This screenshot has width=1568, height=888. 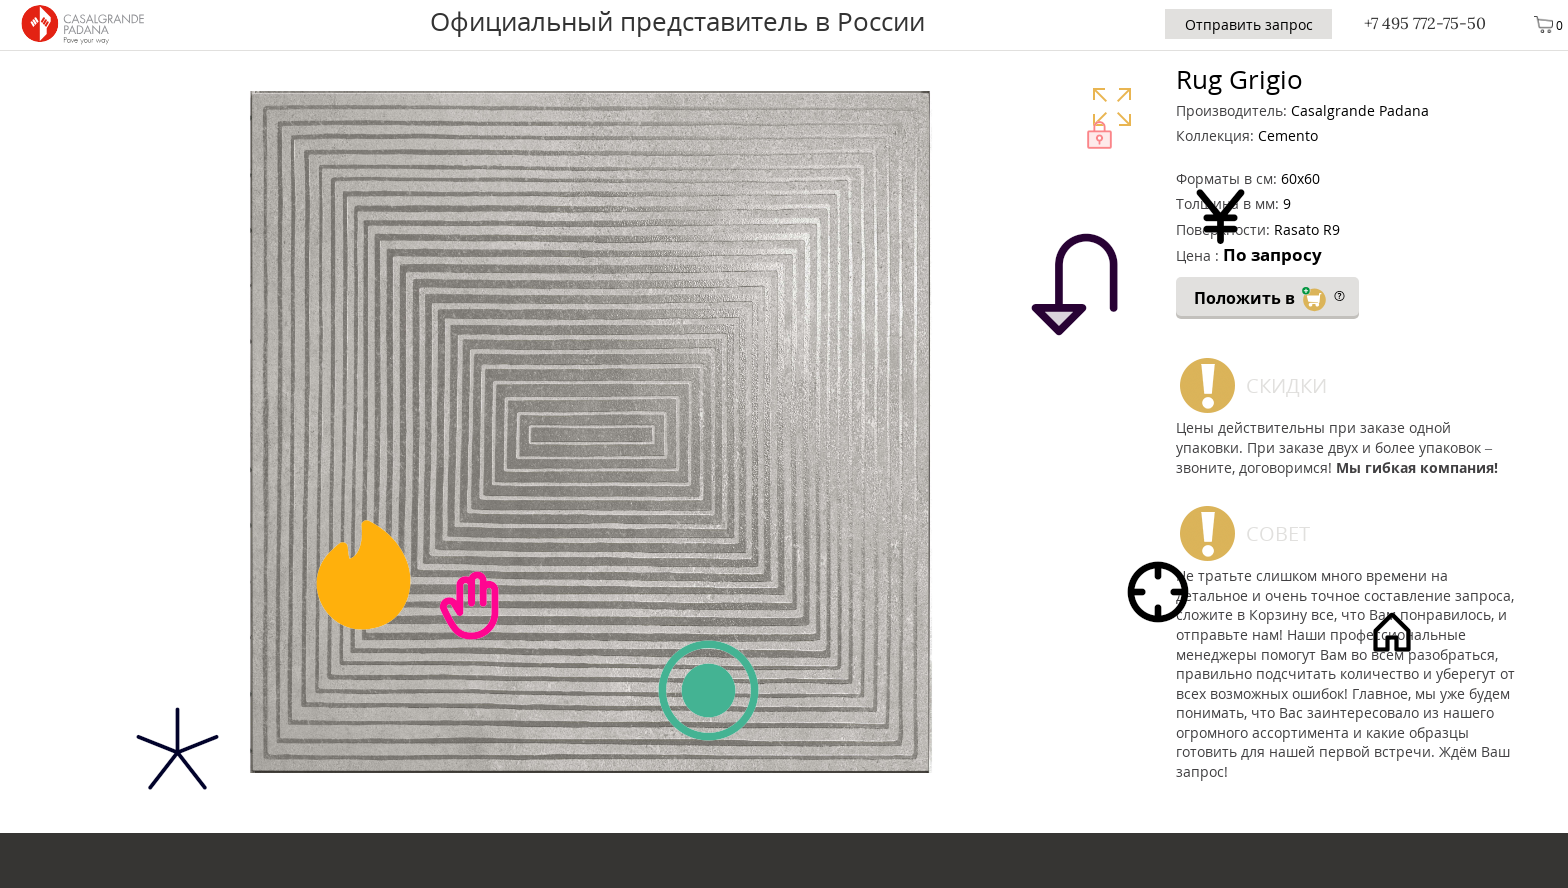 I want to click on access security or privacy settings, so click(x=1099, y=136).